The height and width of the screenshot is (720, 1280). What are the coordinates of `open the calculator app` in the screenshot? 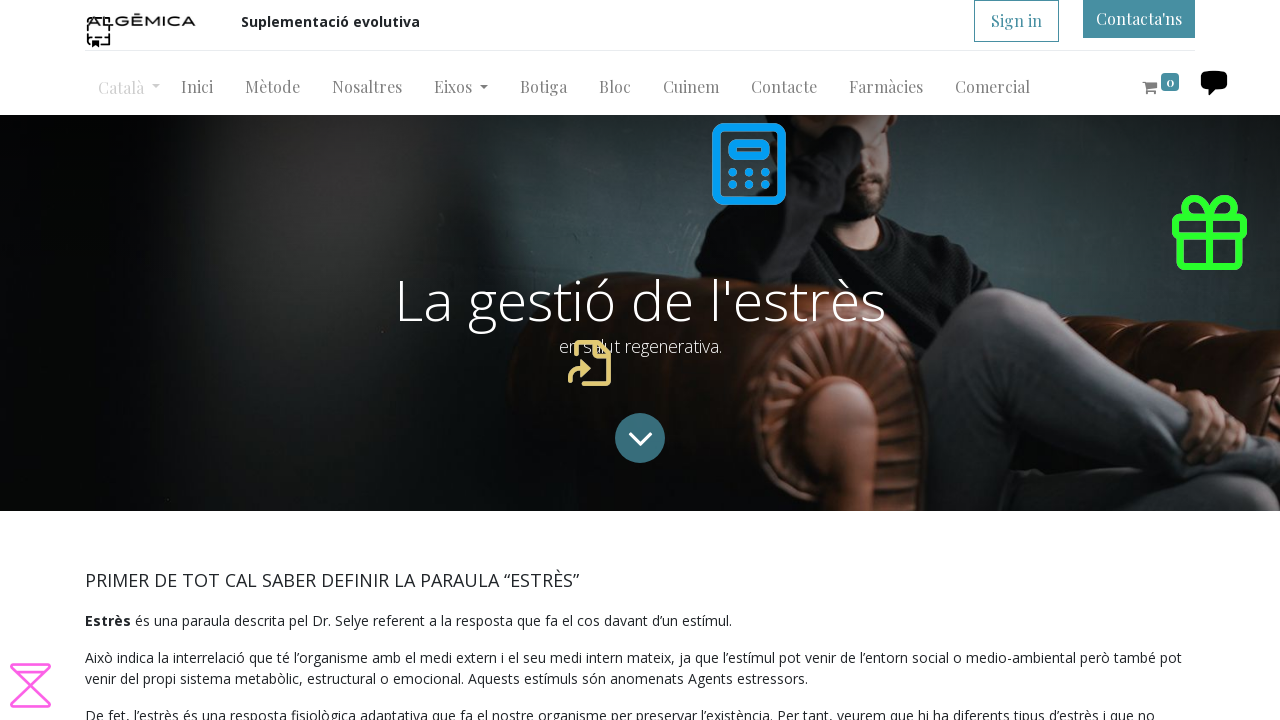 It's located at (749, 164).